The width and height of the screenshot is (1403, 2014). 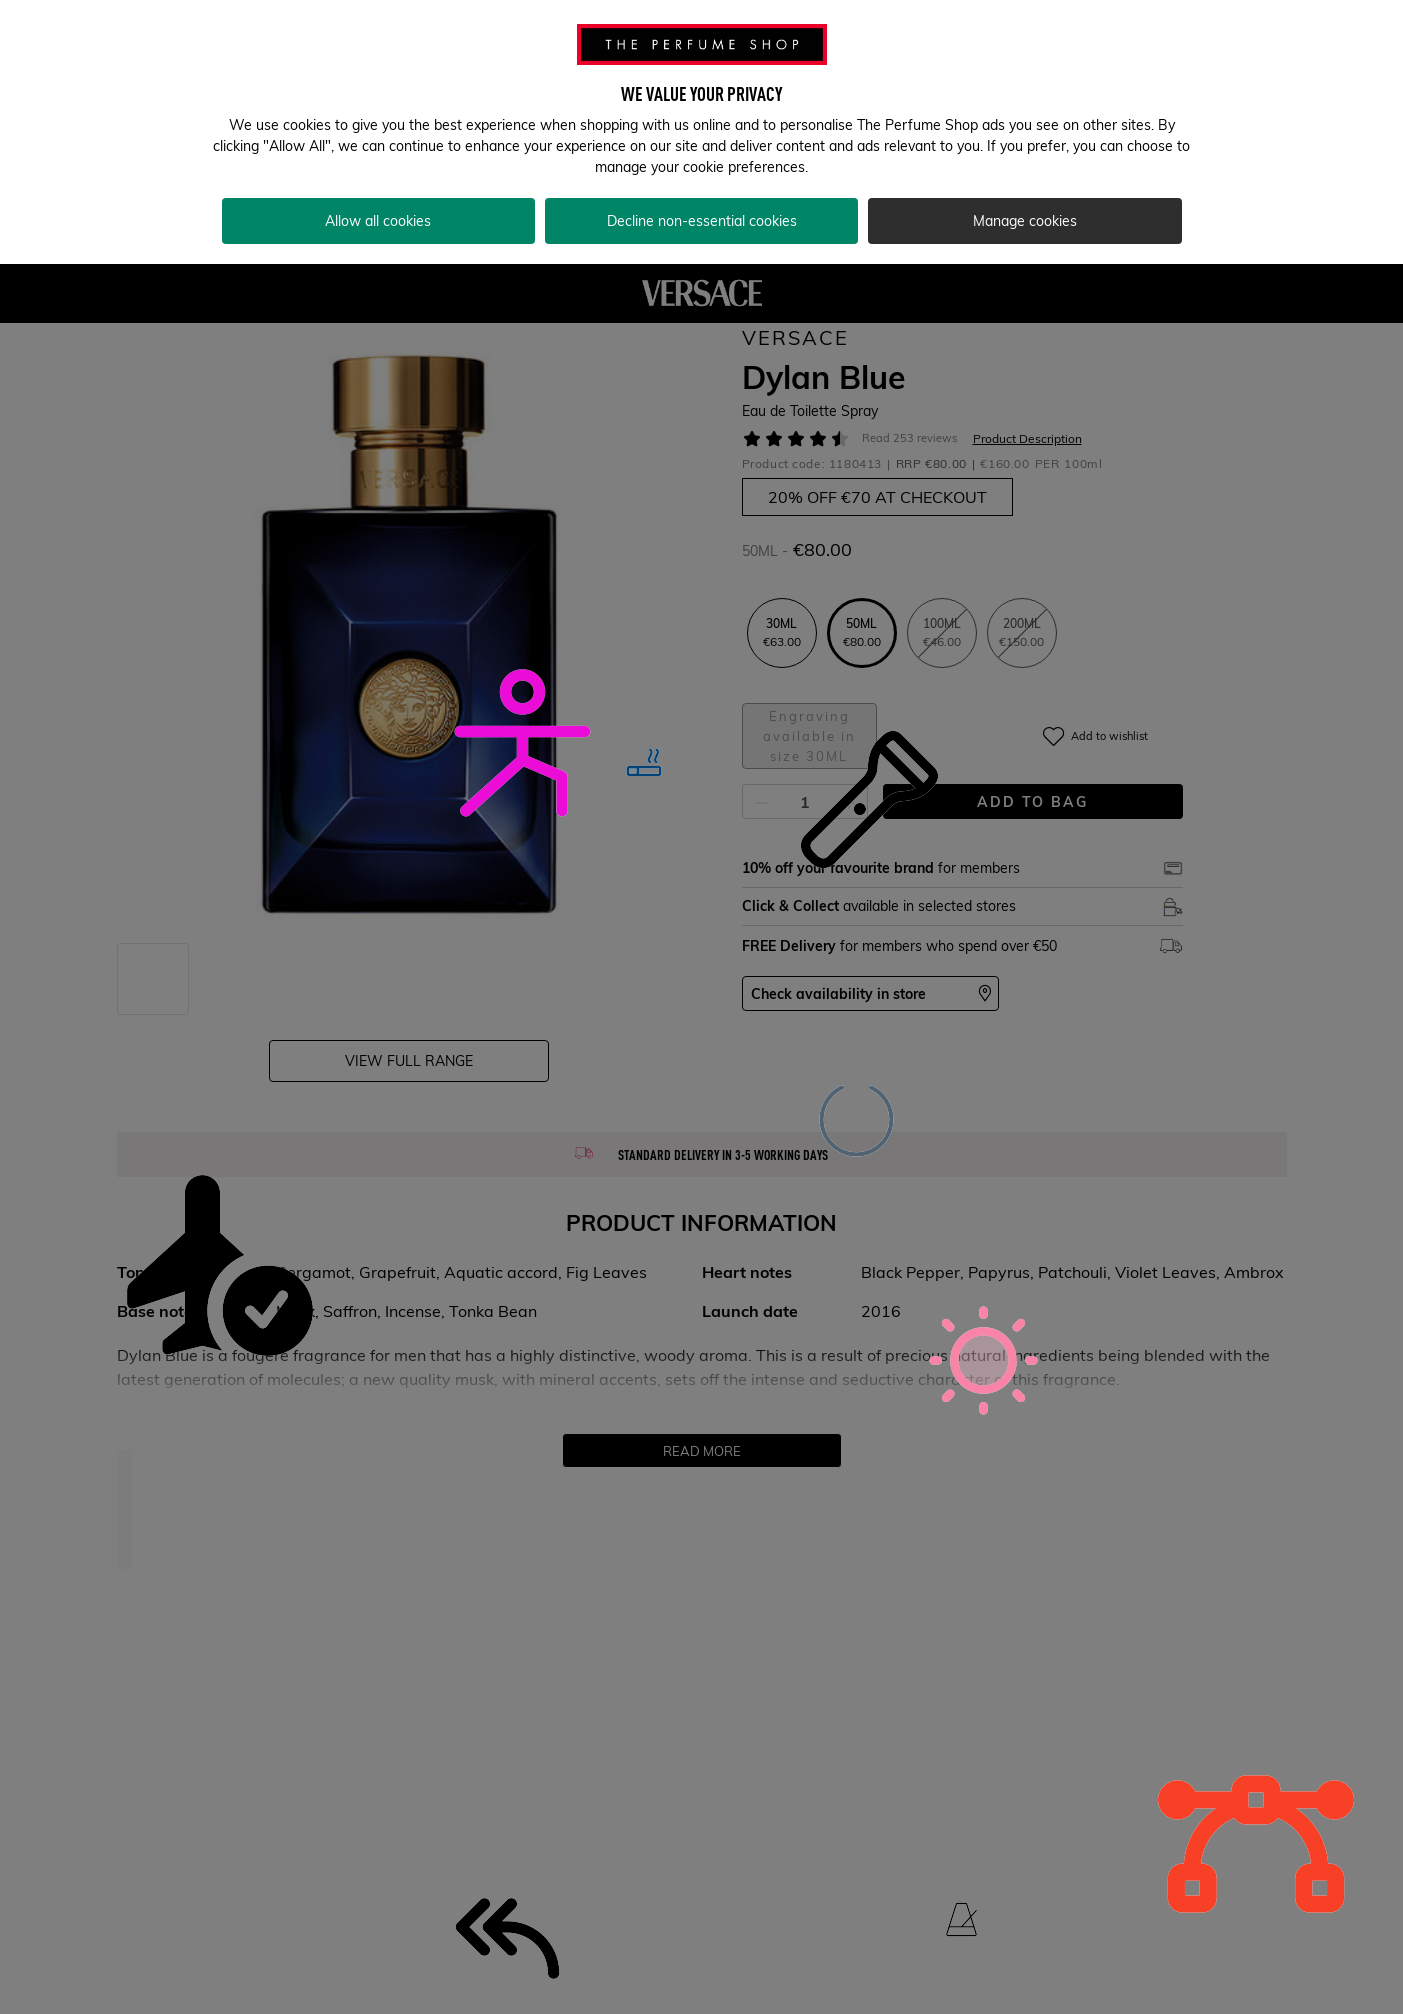 I want to click on flight booking confirmed, so click(x=212, y=1265).